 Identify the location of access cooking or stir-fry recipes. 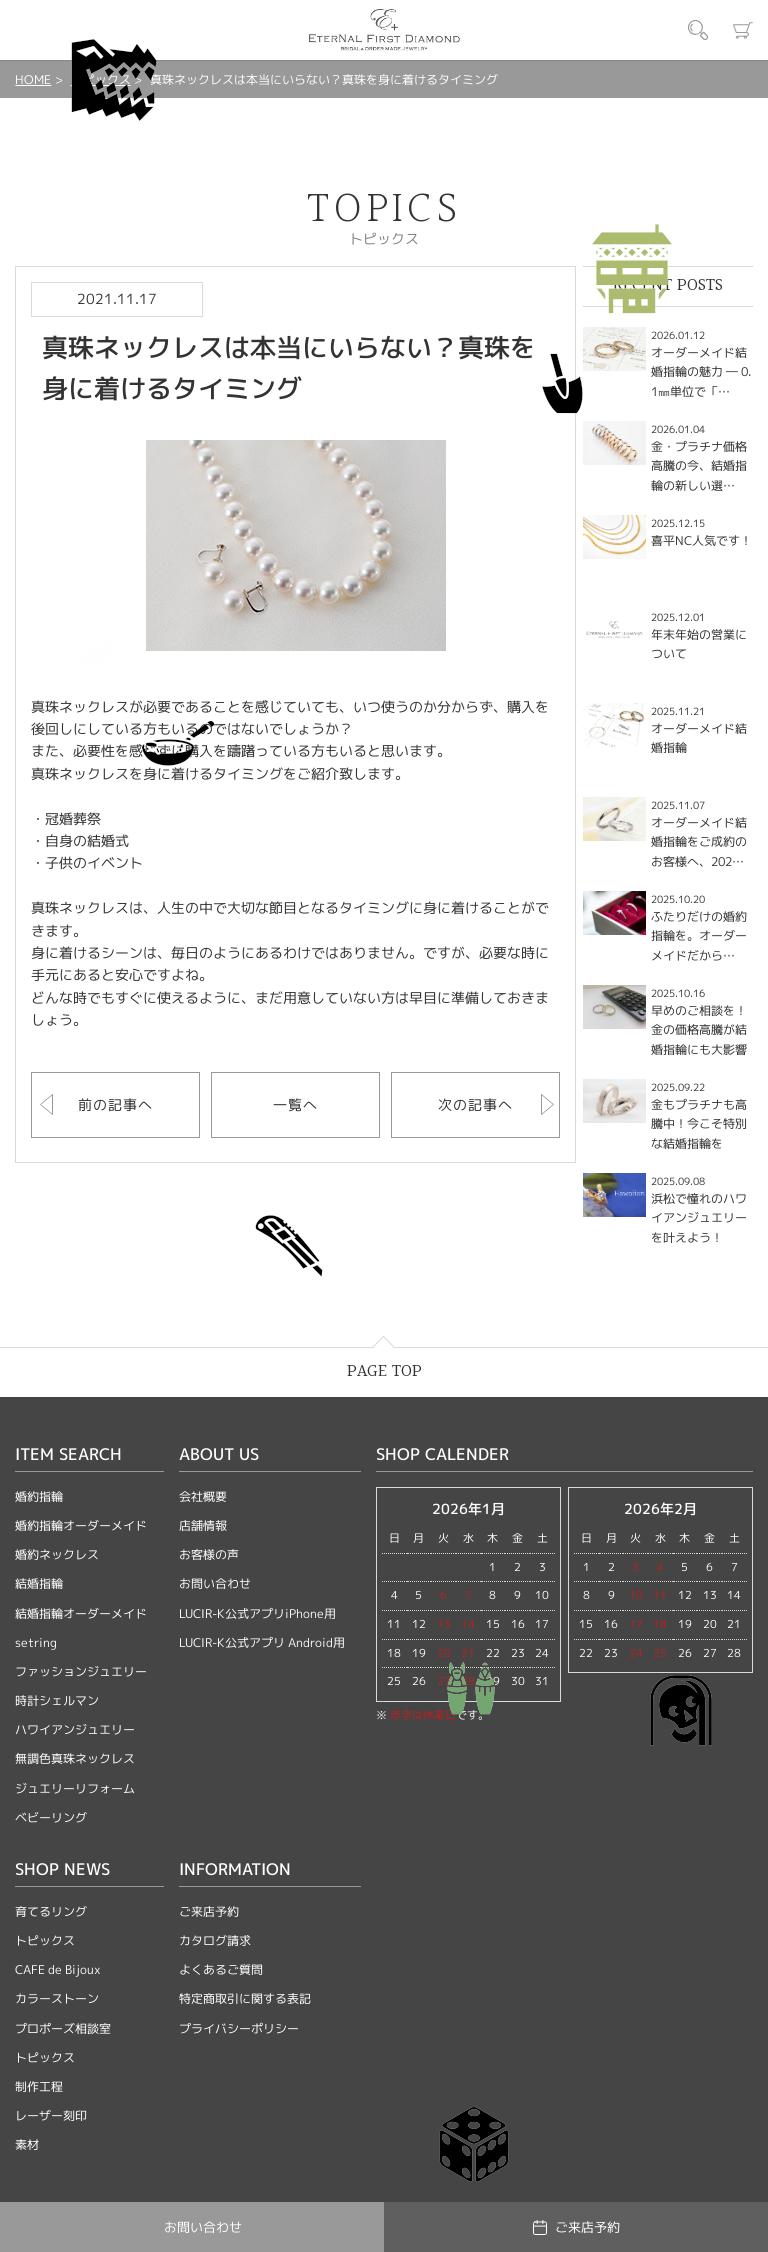
(178, 741).